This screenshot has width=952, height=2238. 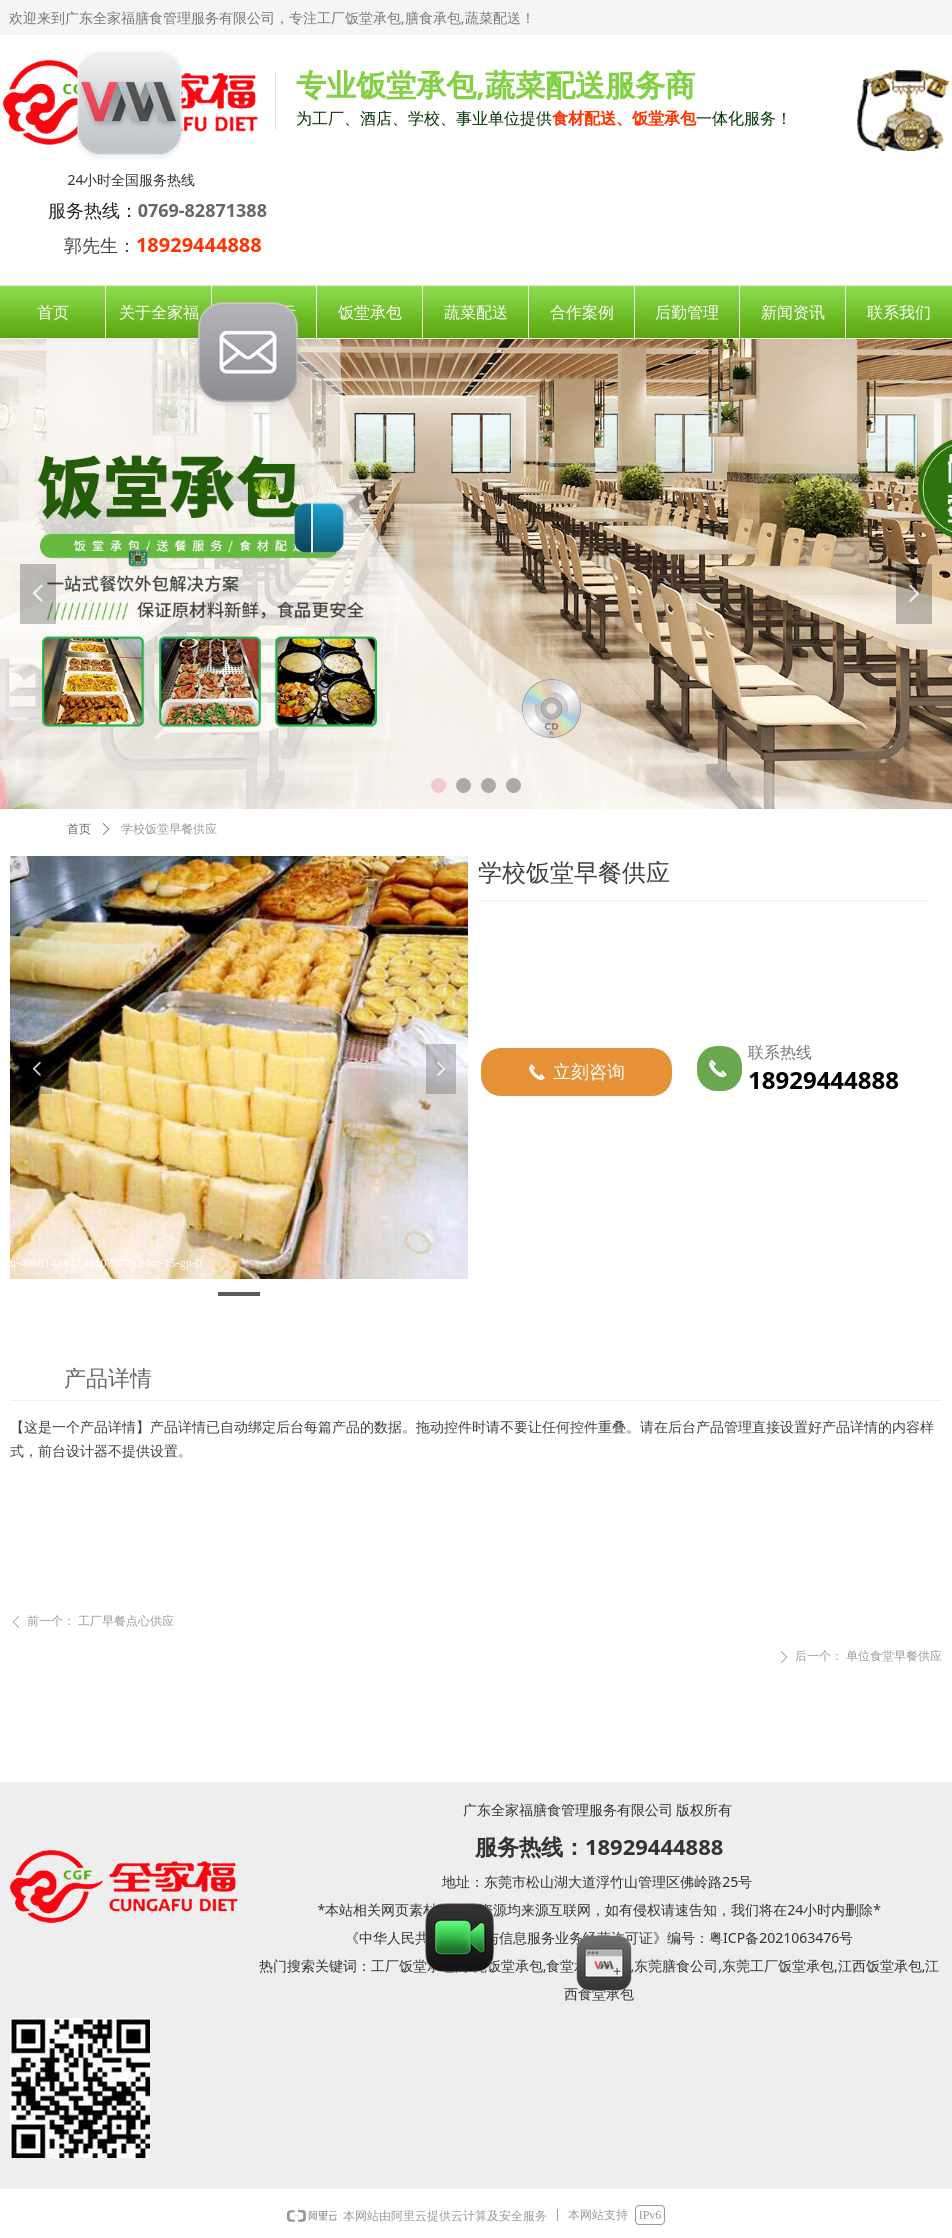 What do you see at coordinates (248, 354) in the screenshot?
I see `access mail app settings` at bounding box center [248, 354].